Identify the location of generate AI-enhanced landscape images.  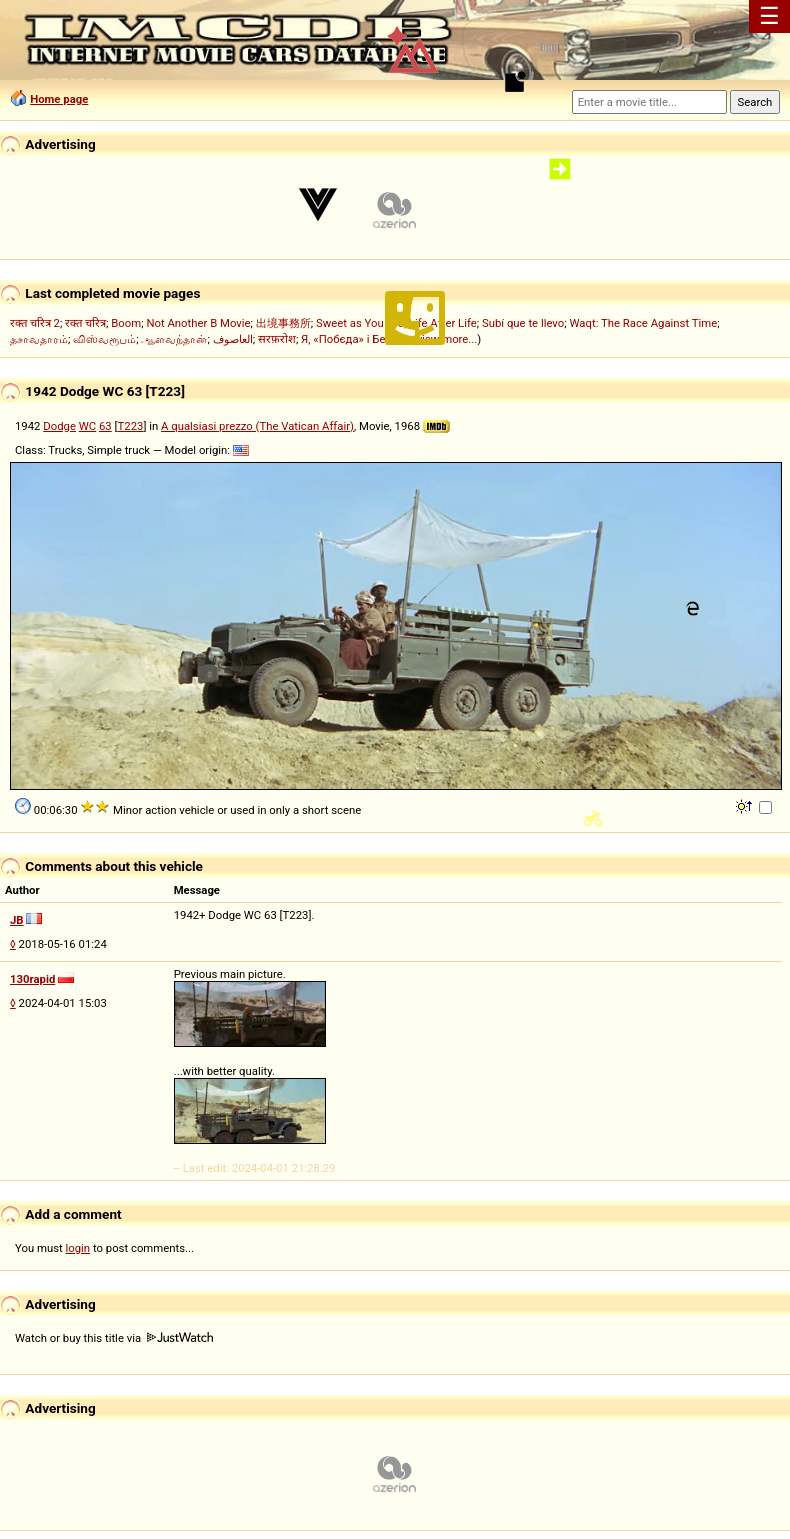
(412, 51).